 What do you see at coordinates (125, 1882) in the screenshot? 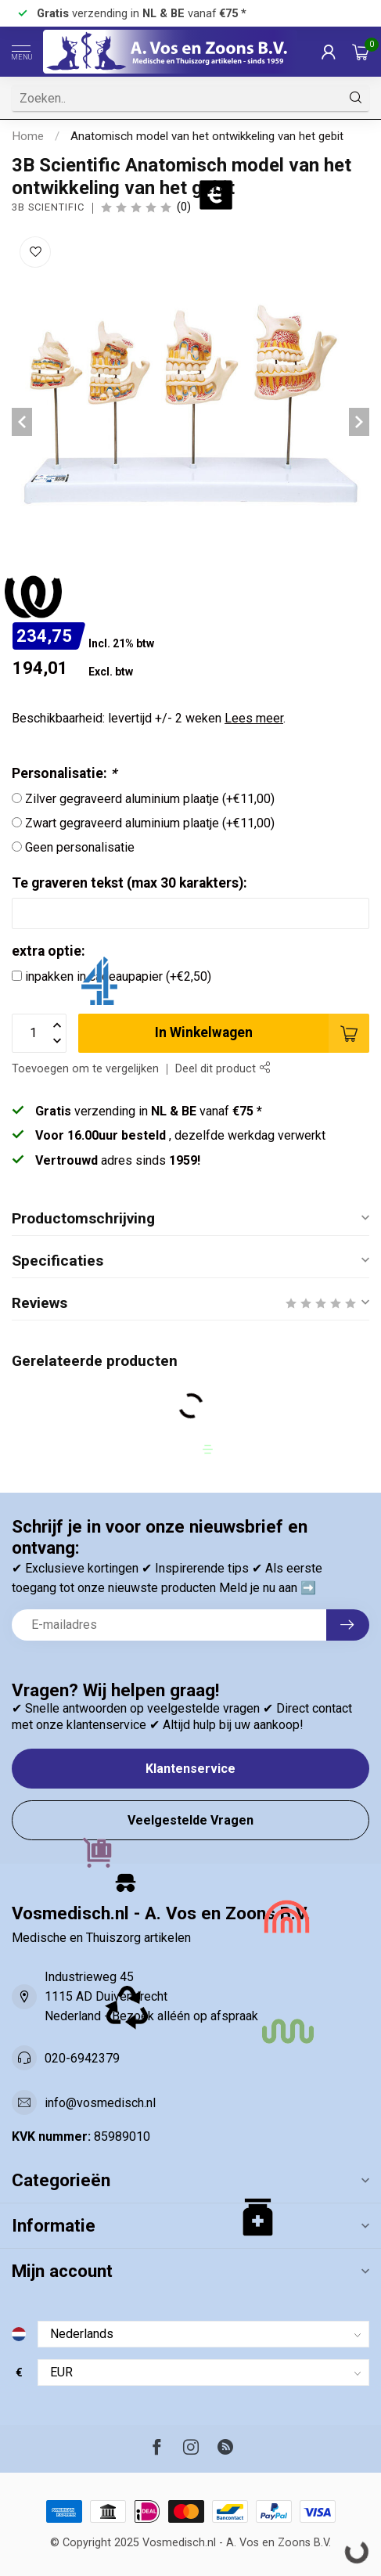
I see `enable incognito or private browsing mode` at bounding box center [125, 1882].